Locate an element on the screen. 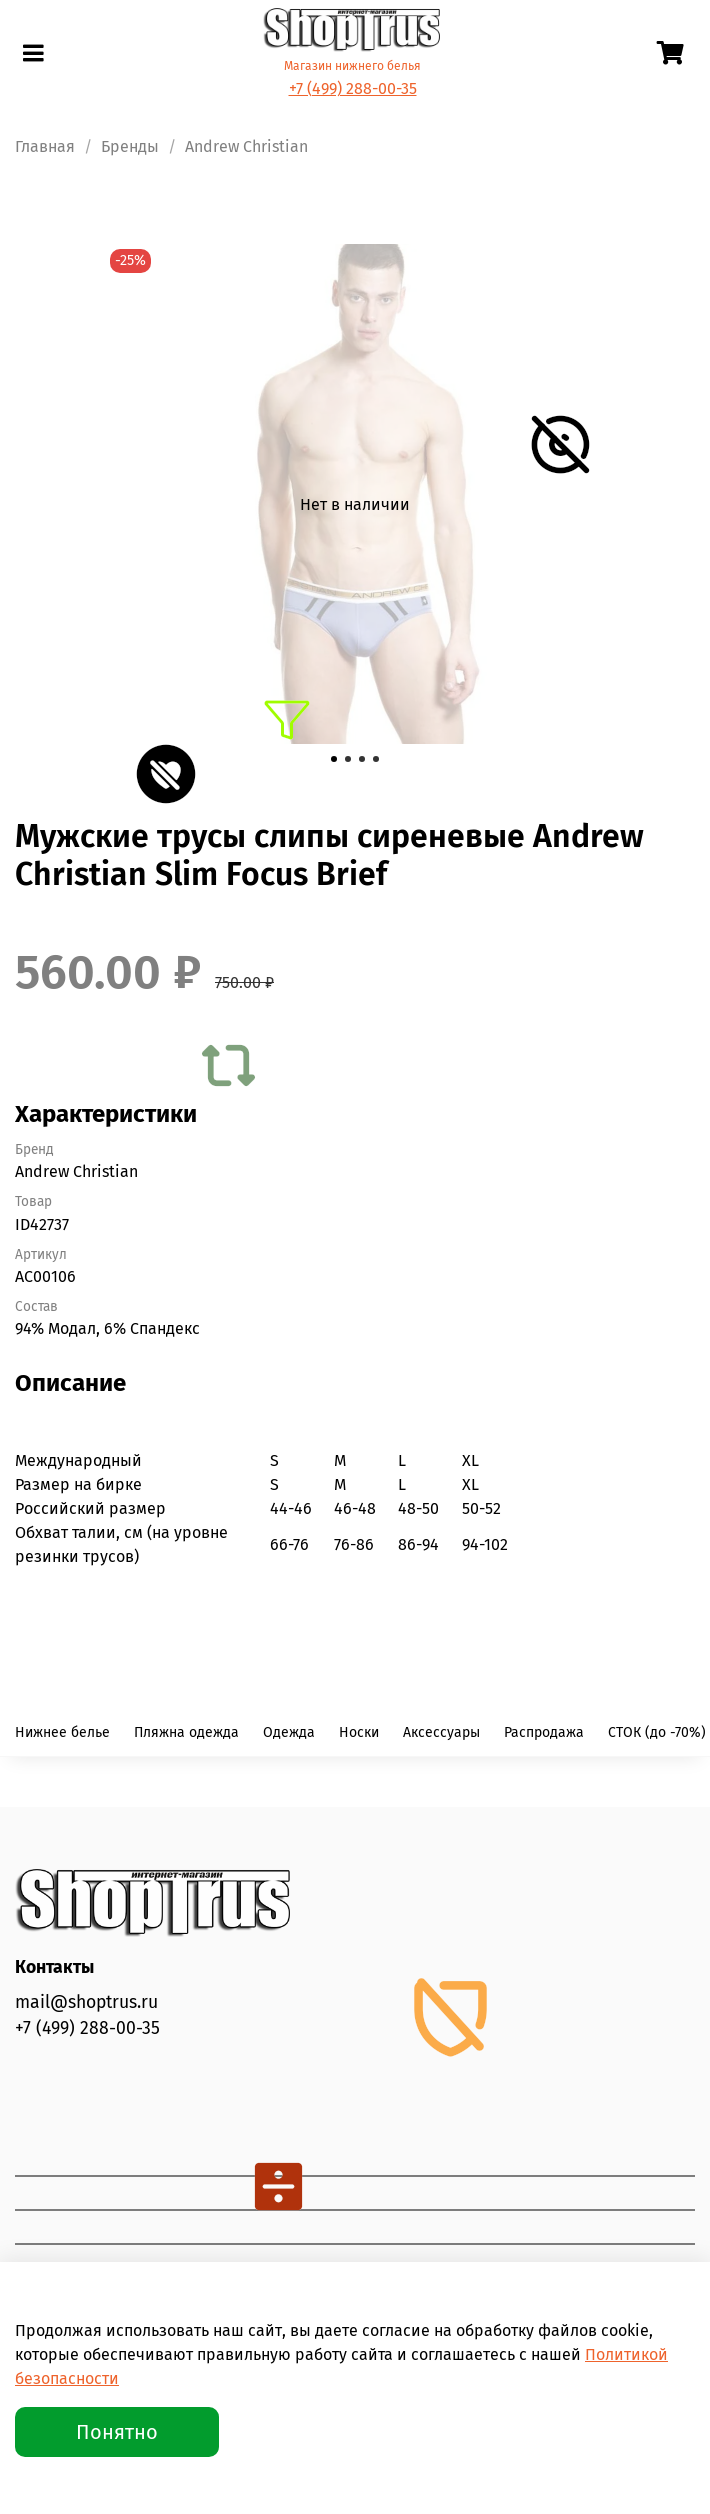 The image size is (710, 2514). filter or sort content is located at coordinates (287, 720).